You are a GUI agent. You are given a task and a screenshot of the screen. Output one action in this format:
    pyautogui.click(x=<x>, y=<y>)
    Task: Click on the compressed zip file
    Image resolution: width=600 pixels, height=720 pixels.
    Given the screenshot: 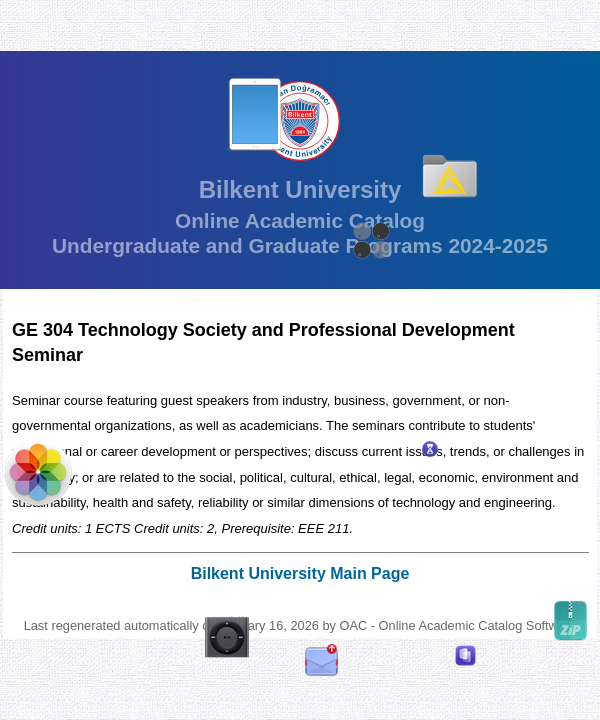 What is the action you would take?
    pyautogui.click(x=570, y=620)
    